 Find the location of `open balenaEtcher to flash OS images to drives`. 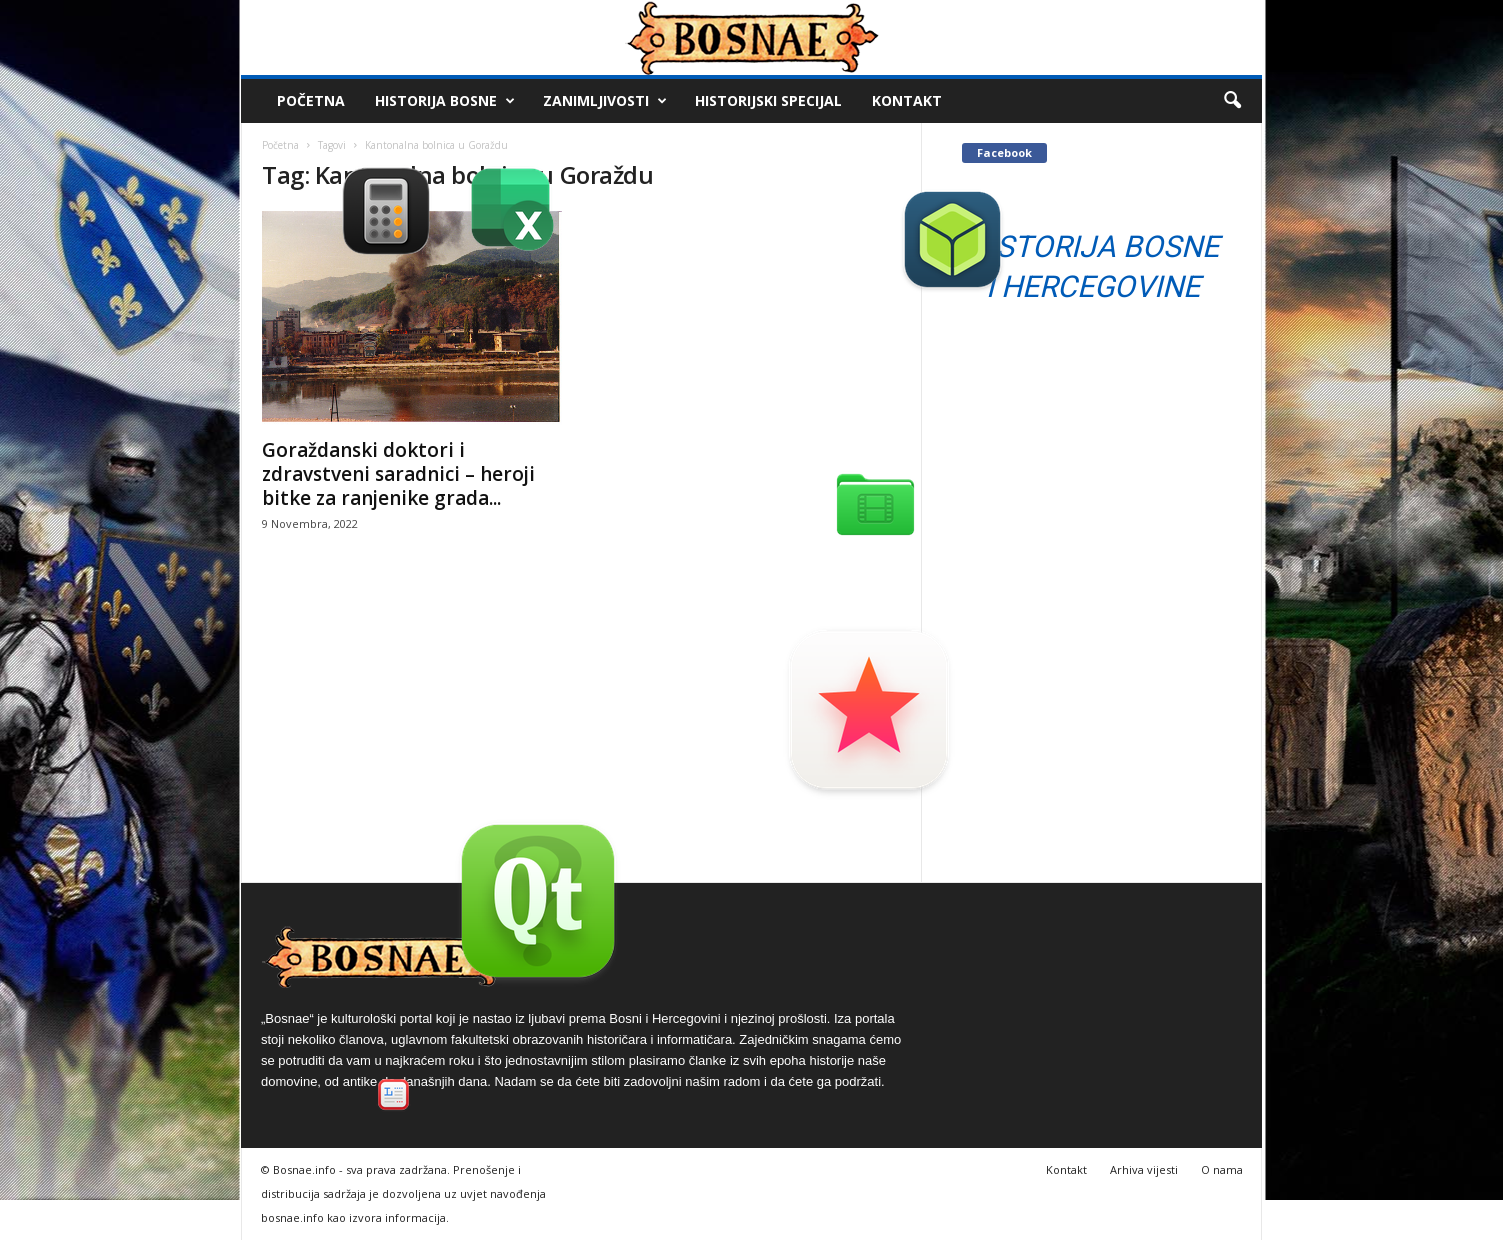

open balenaEtcher to flash OS images to drives is located at coordinates (952, 239).